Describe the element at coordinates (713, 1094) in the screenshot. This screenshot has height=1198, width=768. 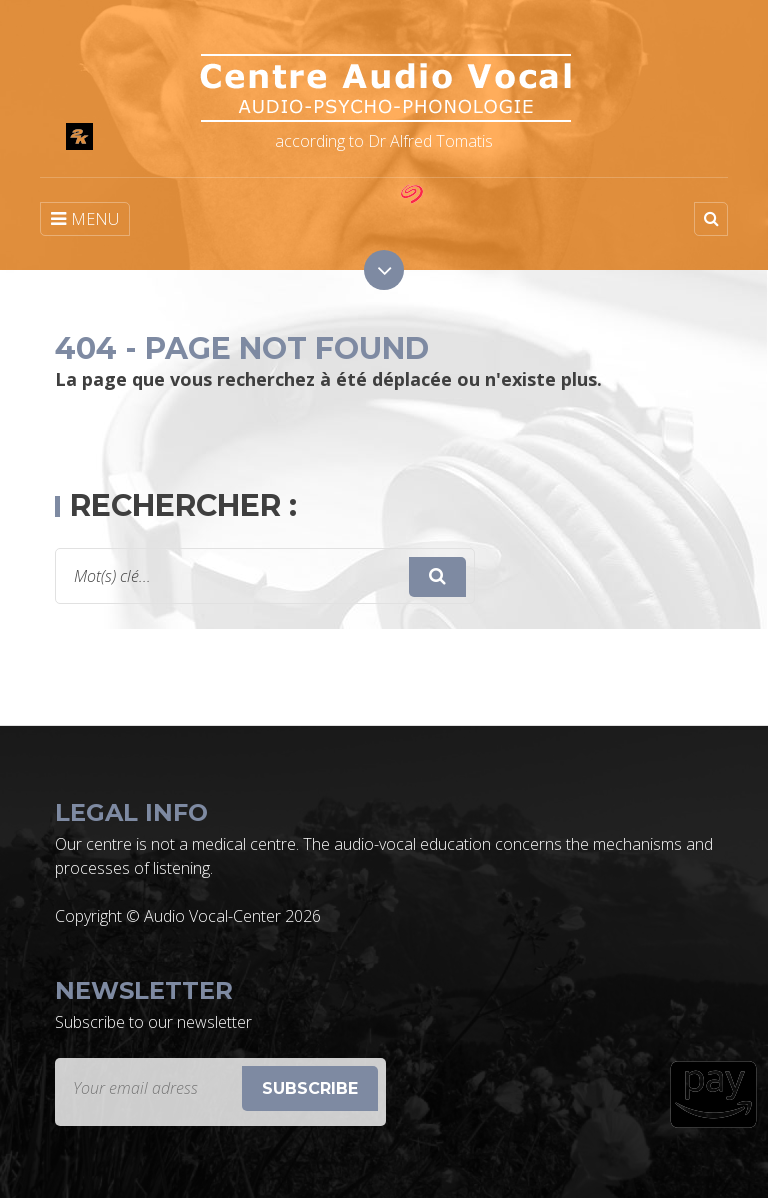
I see `pay with amazon pay at checkout` at that location.